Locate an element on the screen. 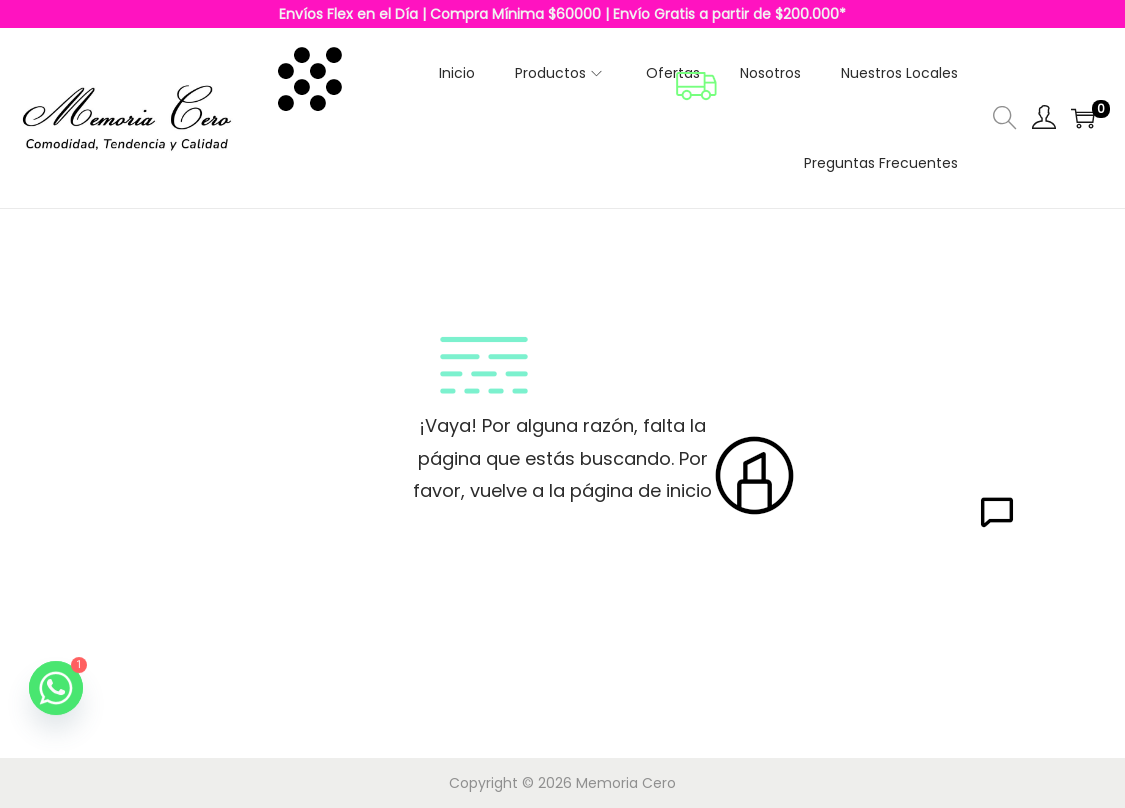 This screenshot has height=808, width=1125. activate highlighter tool is located at coordinates (754, 475).